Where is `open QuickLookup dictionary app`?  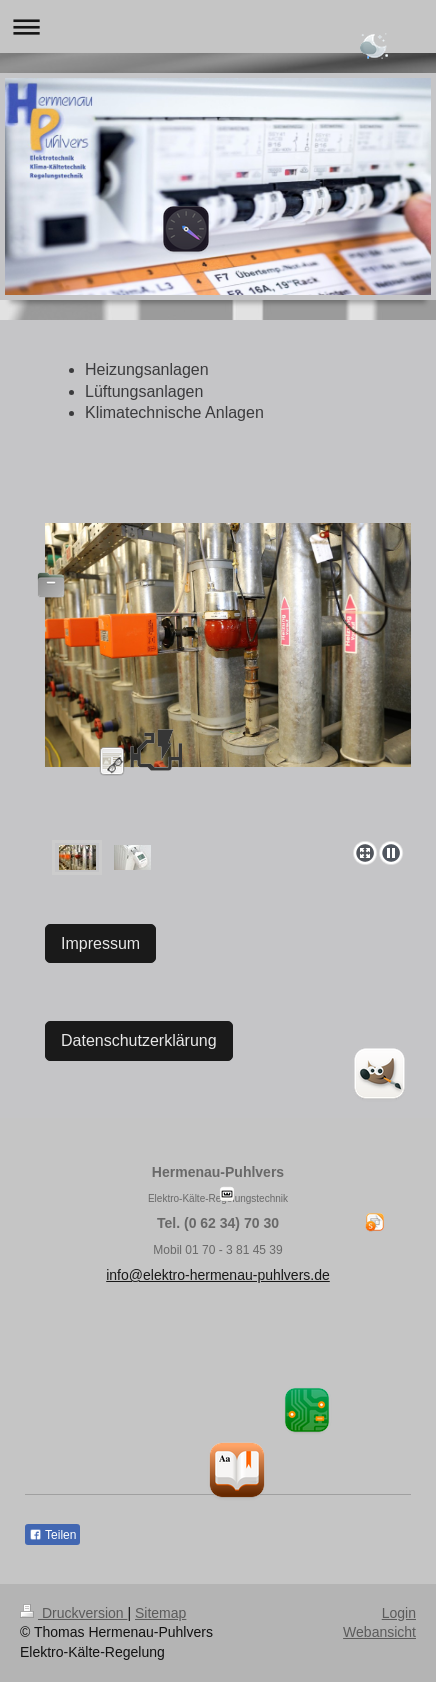 open QuickLookup dictionary app is located at coordinates (237, 1470).